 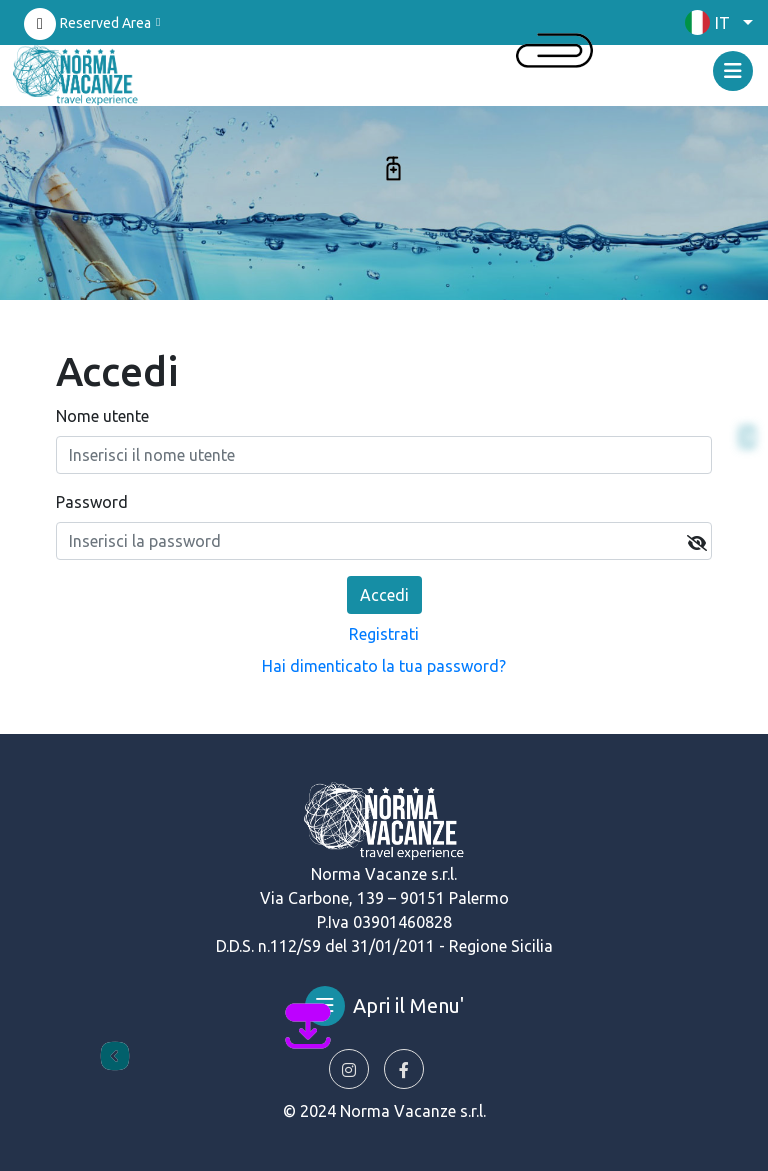 I want to click on access hygiene or sanitation information, so click(x=393, y=168).